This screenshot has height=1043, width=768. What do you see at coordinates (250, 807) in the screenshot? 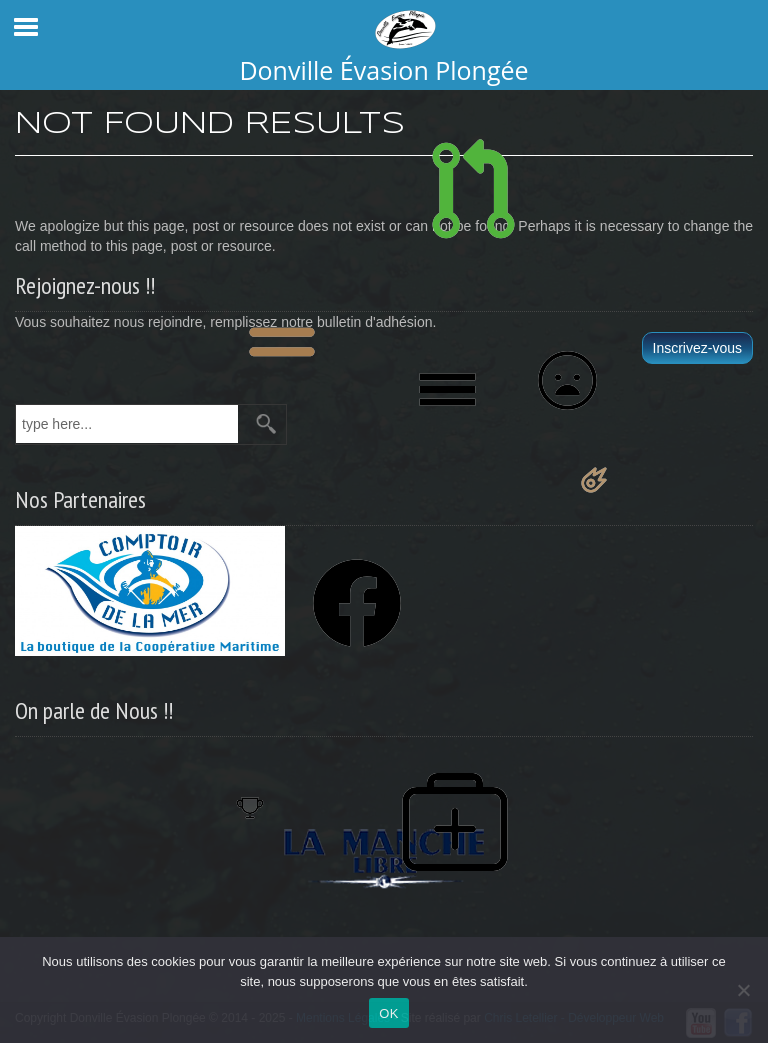
I see `view achievements or awards` at bounding box center [250, 807].